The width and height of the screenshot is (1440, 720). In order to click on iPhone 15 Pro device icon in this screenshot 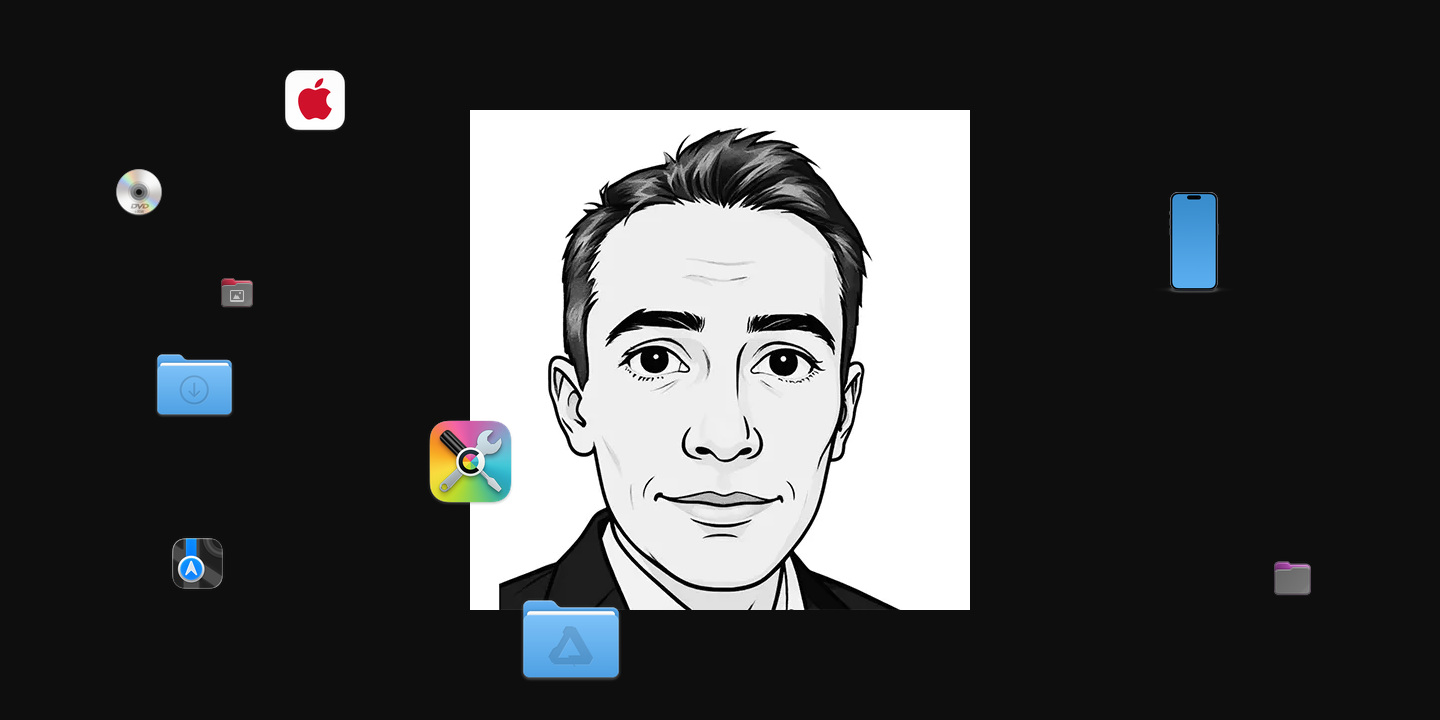, I will do `click(1194, 243)`.